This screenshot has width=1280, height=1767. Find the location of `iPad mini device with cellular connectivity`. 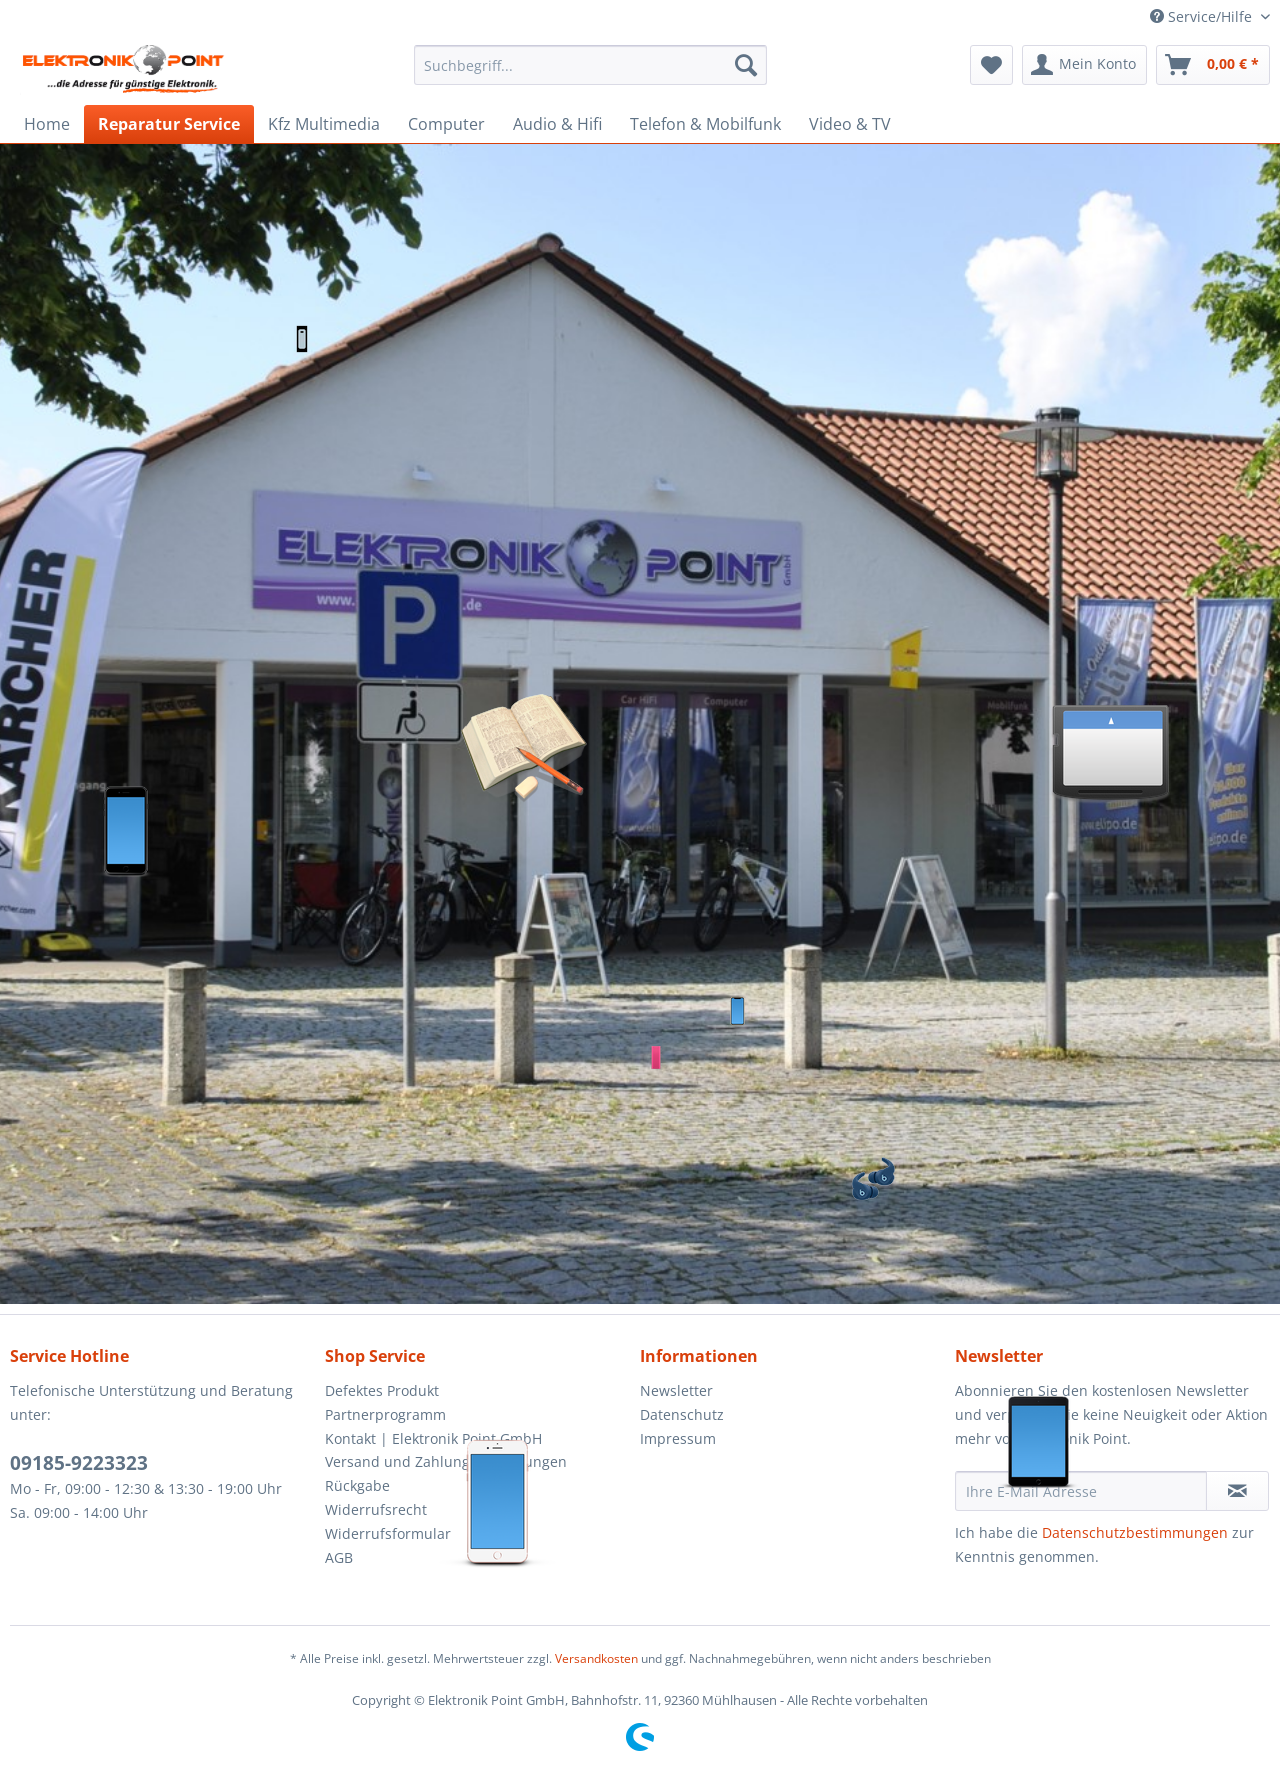

iPad mini device with cellular connectivity is located at coordinates (1038, 1433).